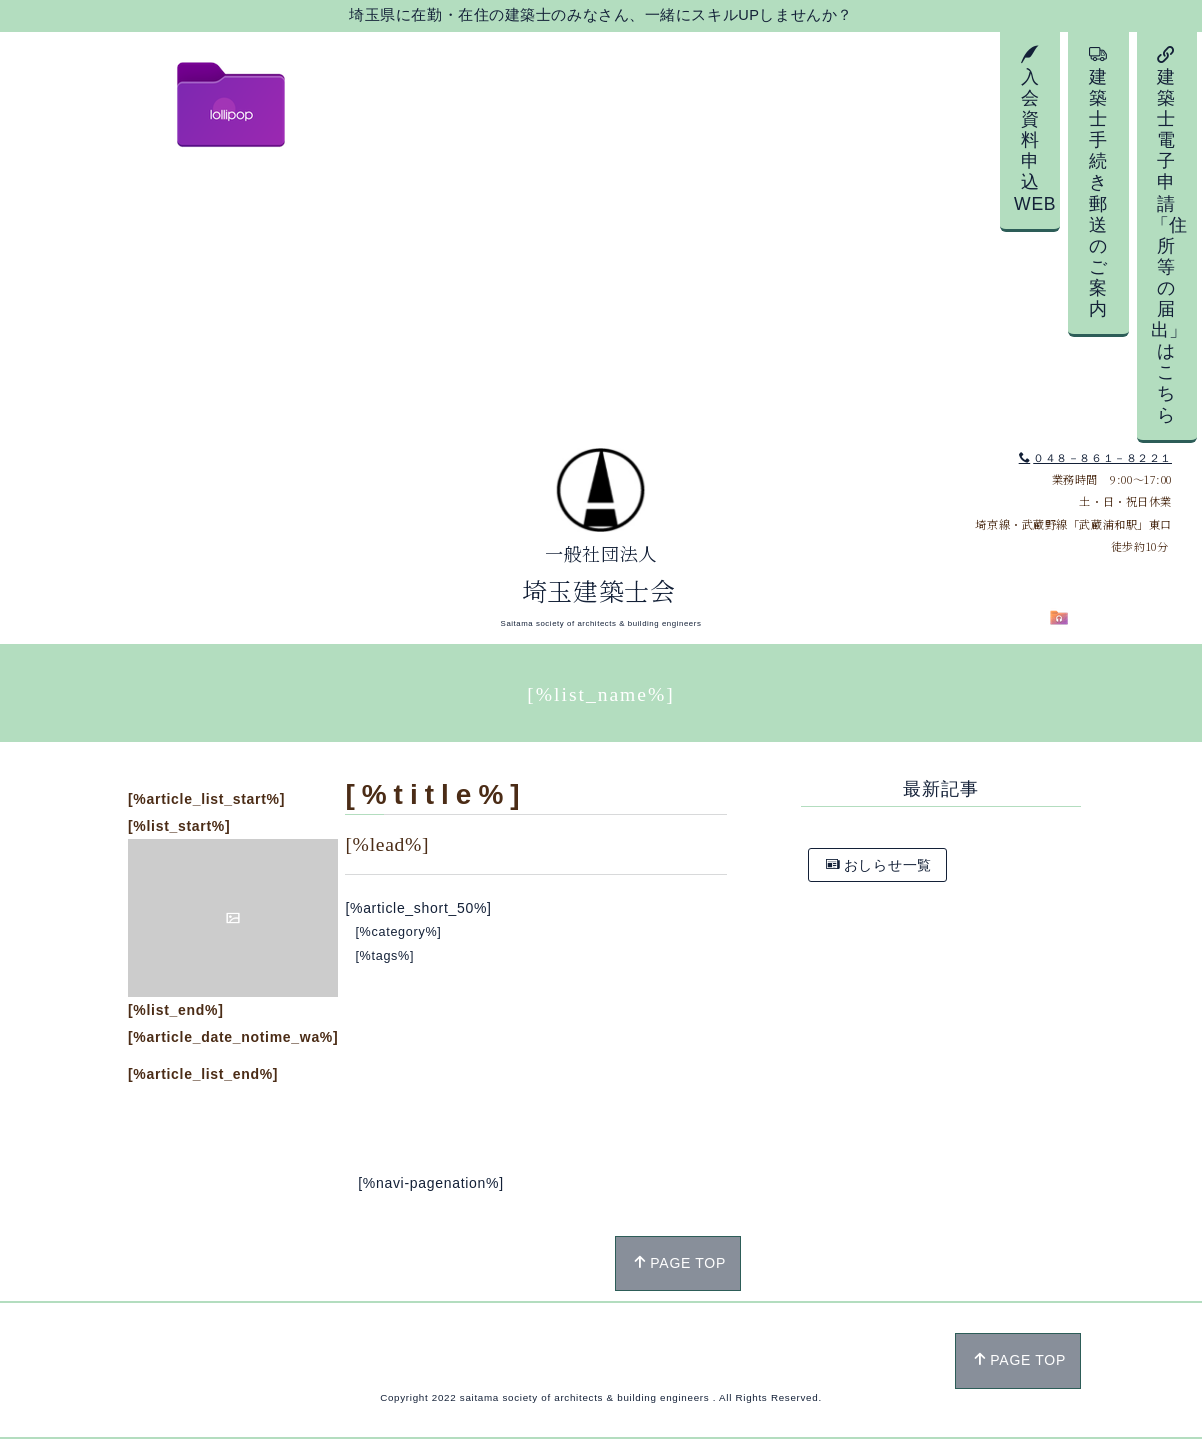 The height and width of the screenshot is (1439, 1202). I want to click on open audacity project files folder, so click(1059, 618).